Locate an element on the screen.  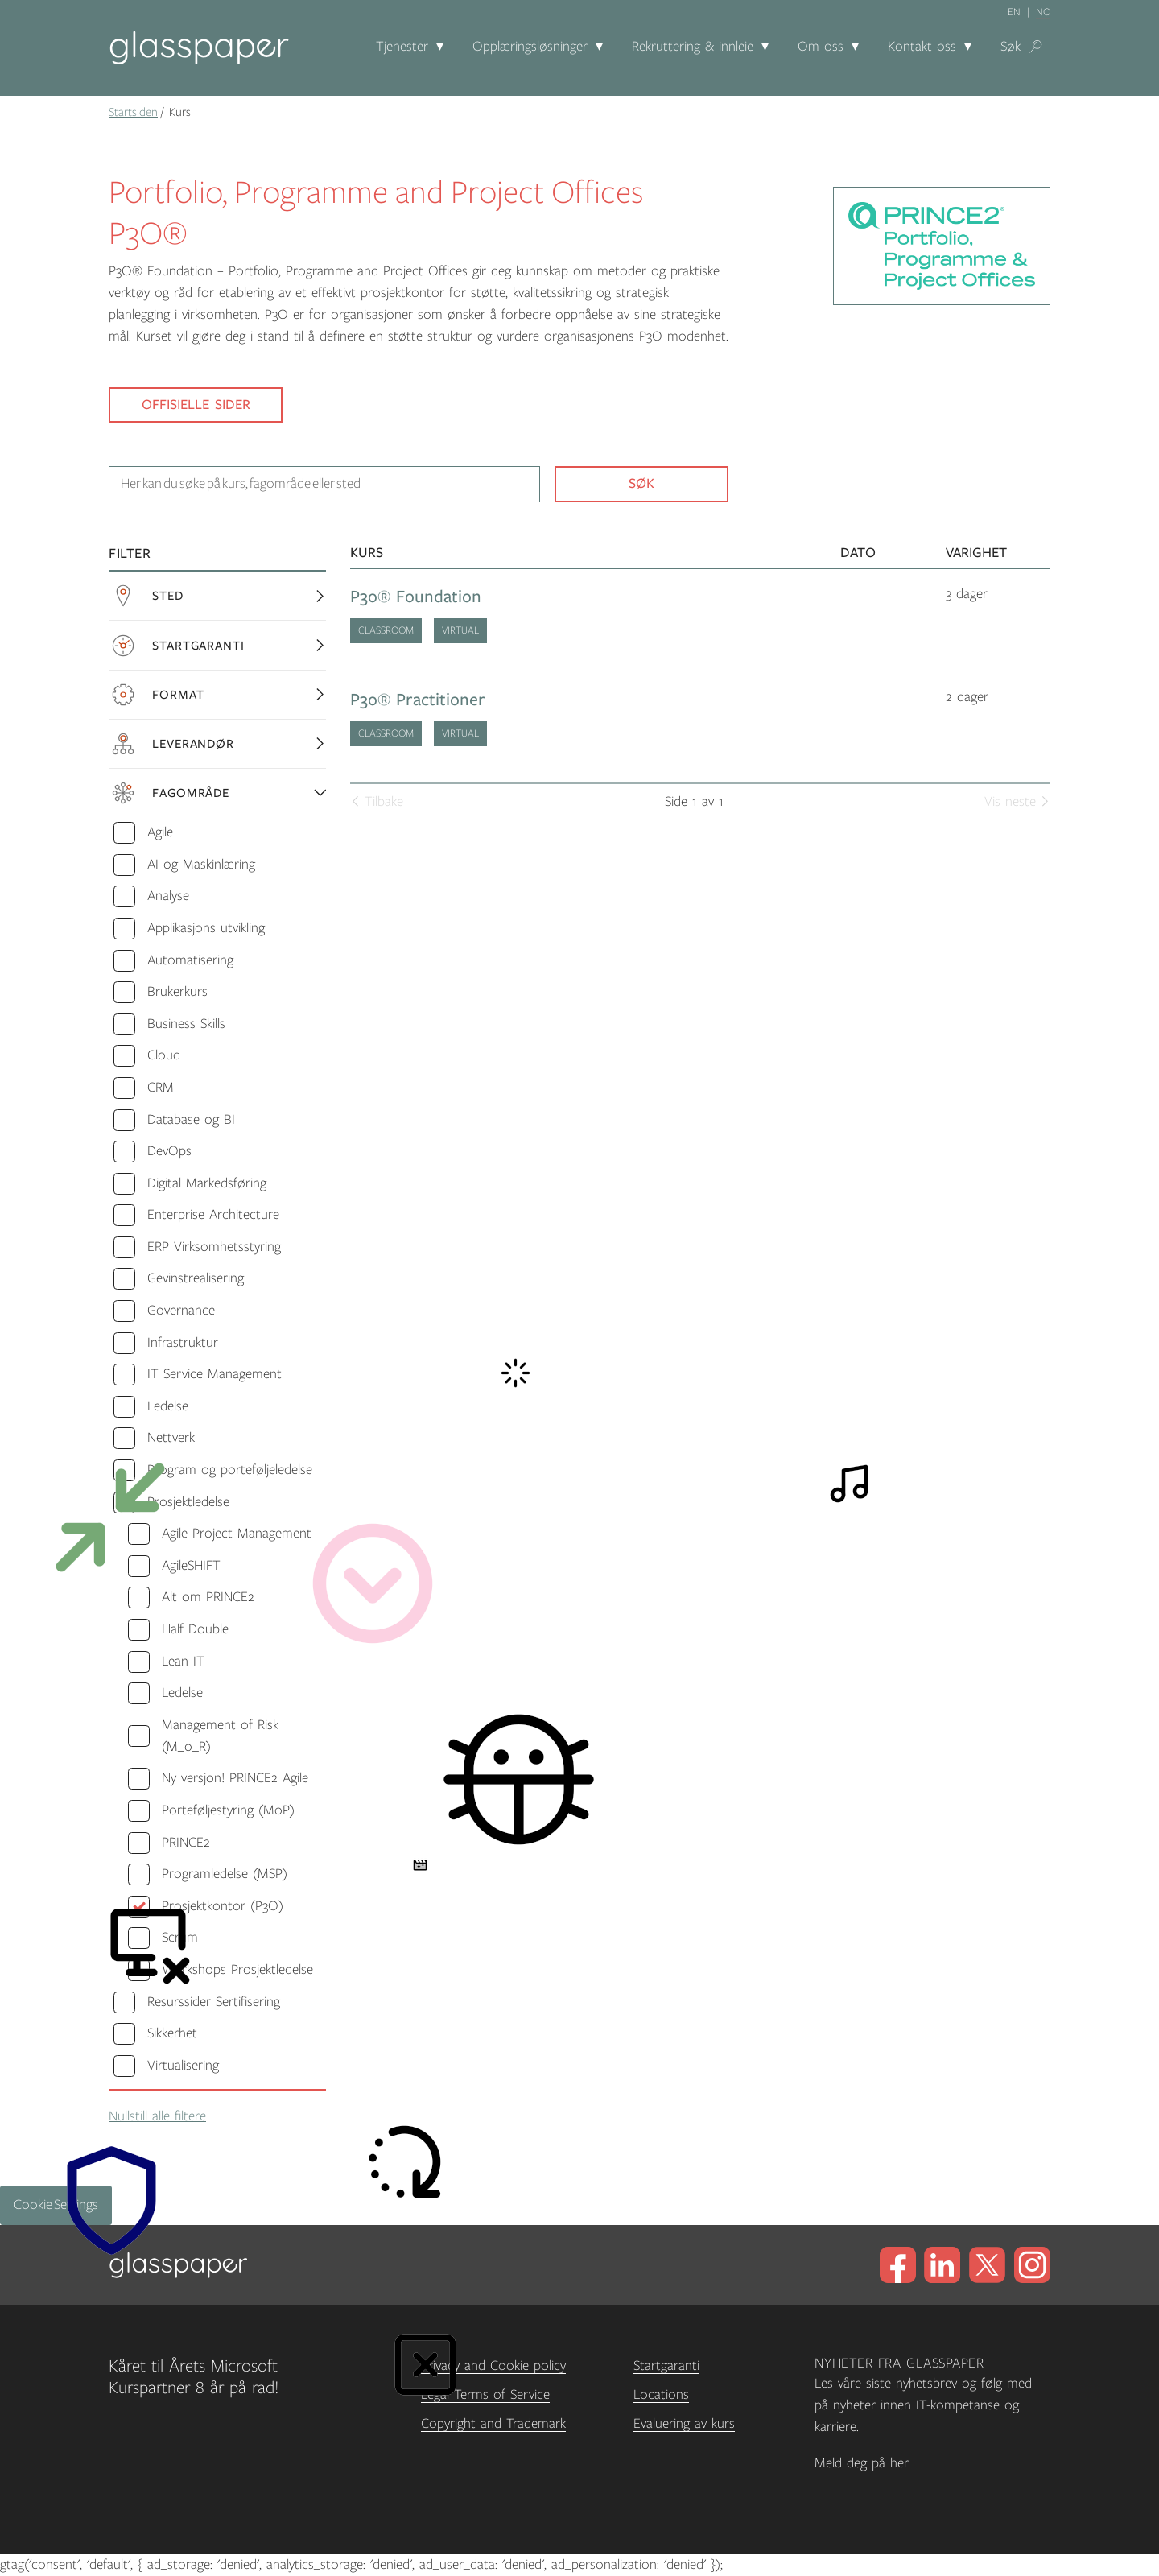
close or dismiss a dialog box is located at coordinates (425, 2364).